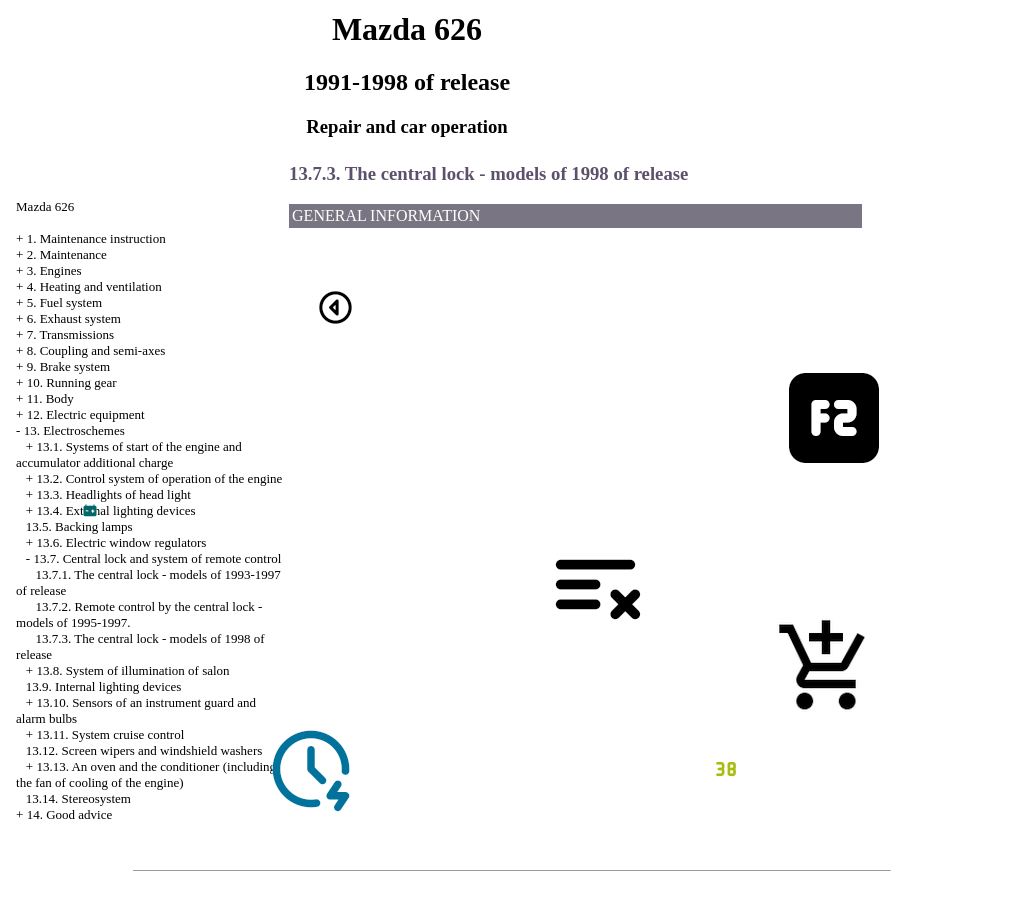 The width and height of the screenshot is (1024, 903). What do you see at coordinates (826, 667) in the screenshot?
I see `add item to shopping cart` at bounding box center [826, 667].